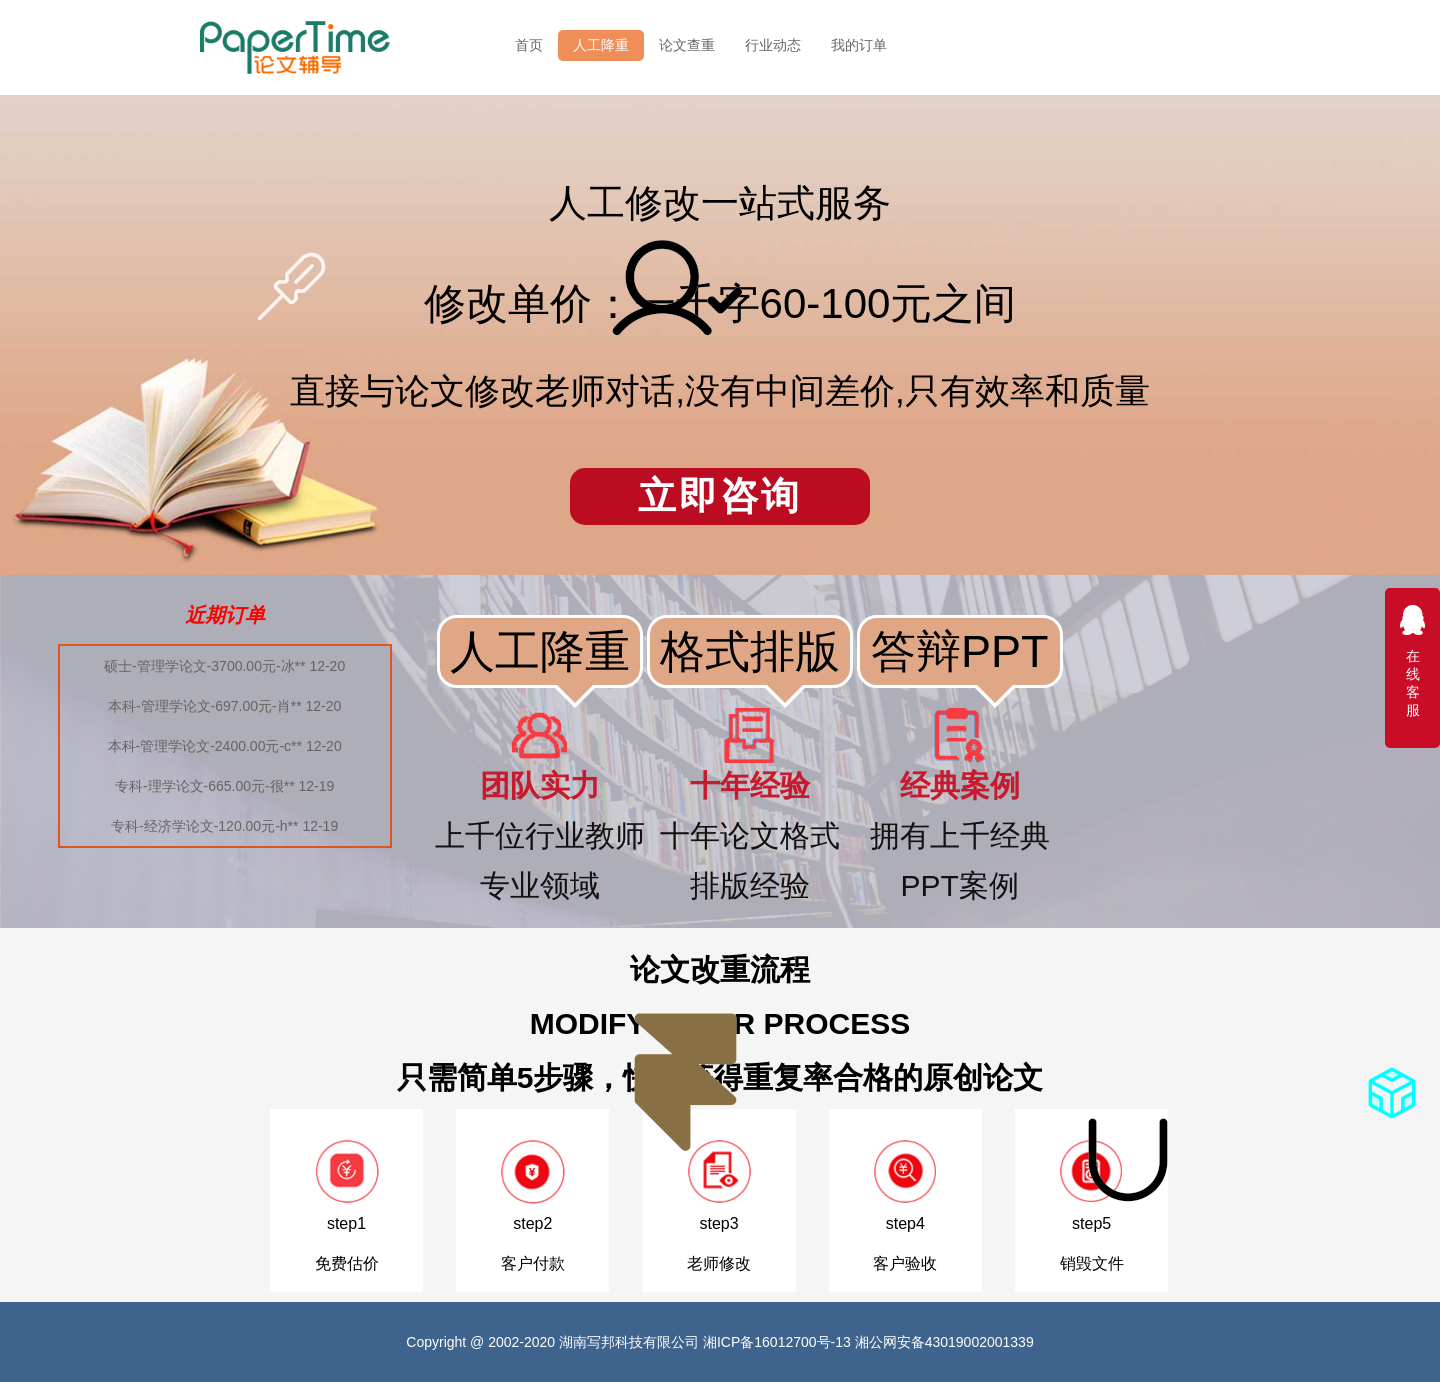  What do you see at coordinates (673, 292) in the screenshot?
I see `verify or confirm user identity` at bounding box center [673, 292].